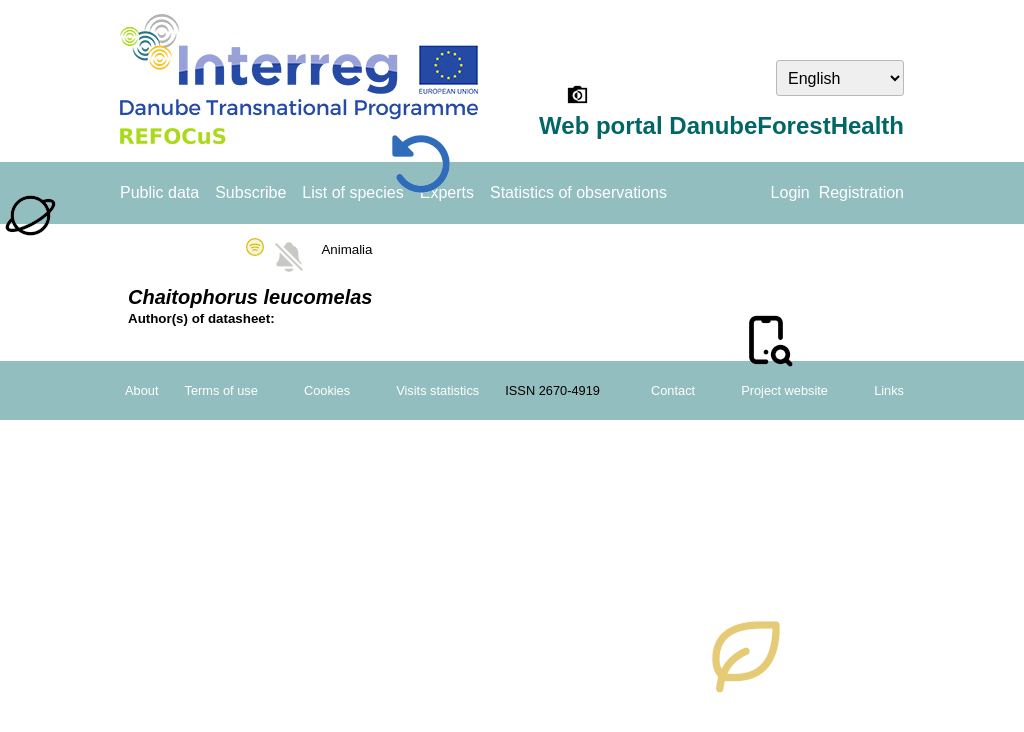 Image resolution: width=1024 pixels, height=732 pixels. What do you see at coordinates (746, 655) in the screenshot?
I see `view eco-friendly or sustainable options` at bounding box center [746, 655].